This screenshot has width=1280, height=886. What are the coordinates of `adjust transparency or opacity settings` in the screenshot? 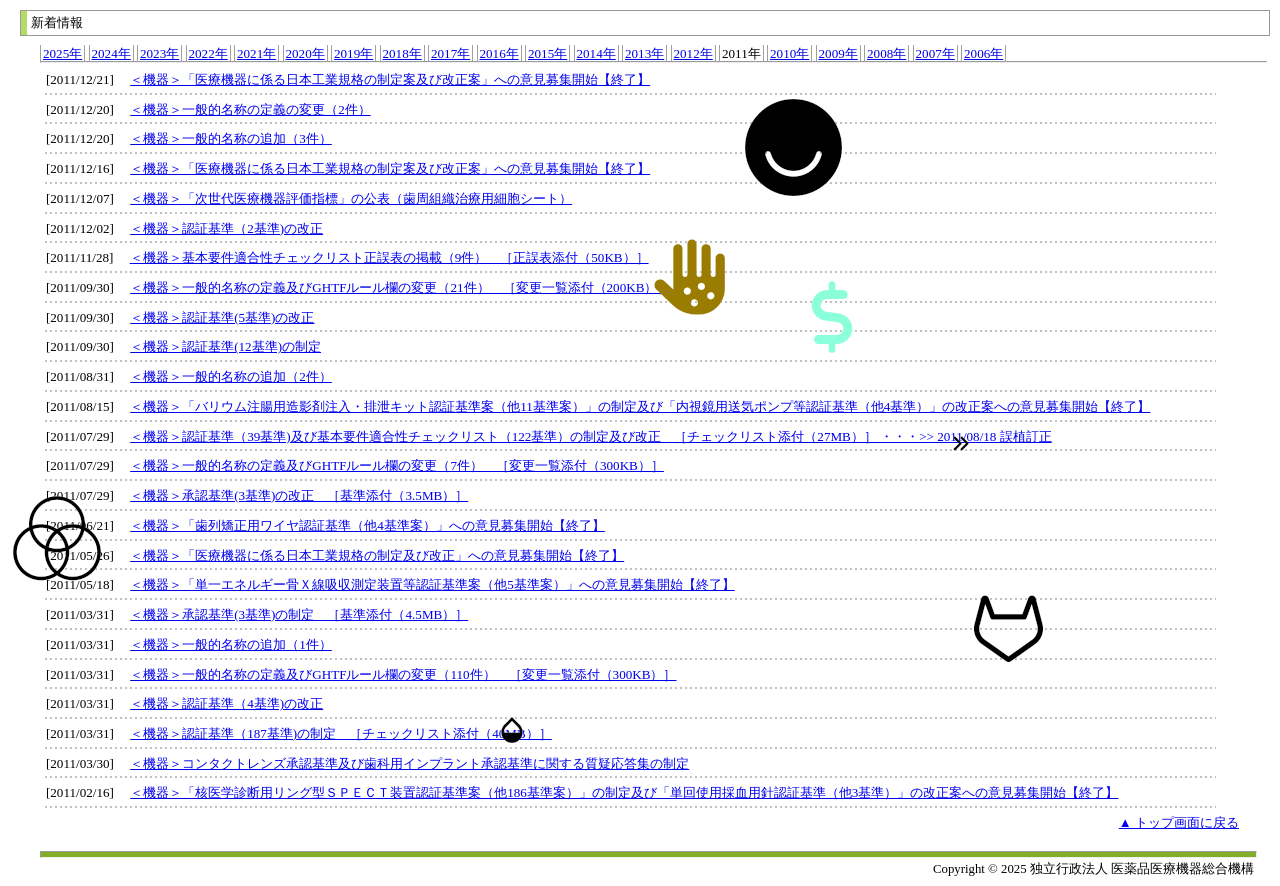 It's located at (512, 730).